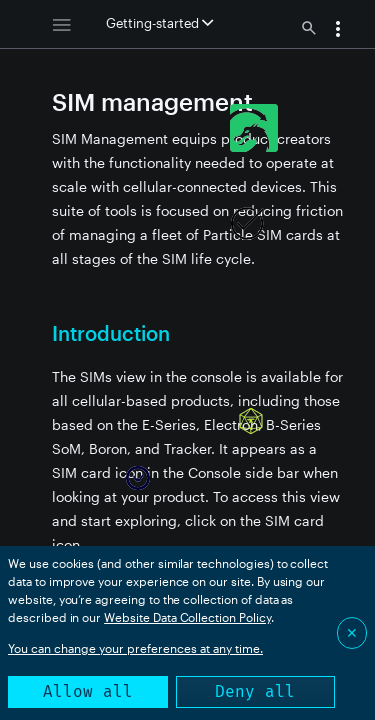  Describe the element at coordinates (247, 223) in the screenshot. I see `cachet status page logo` at that location.